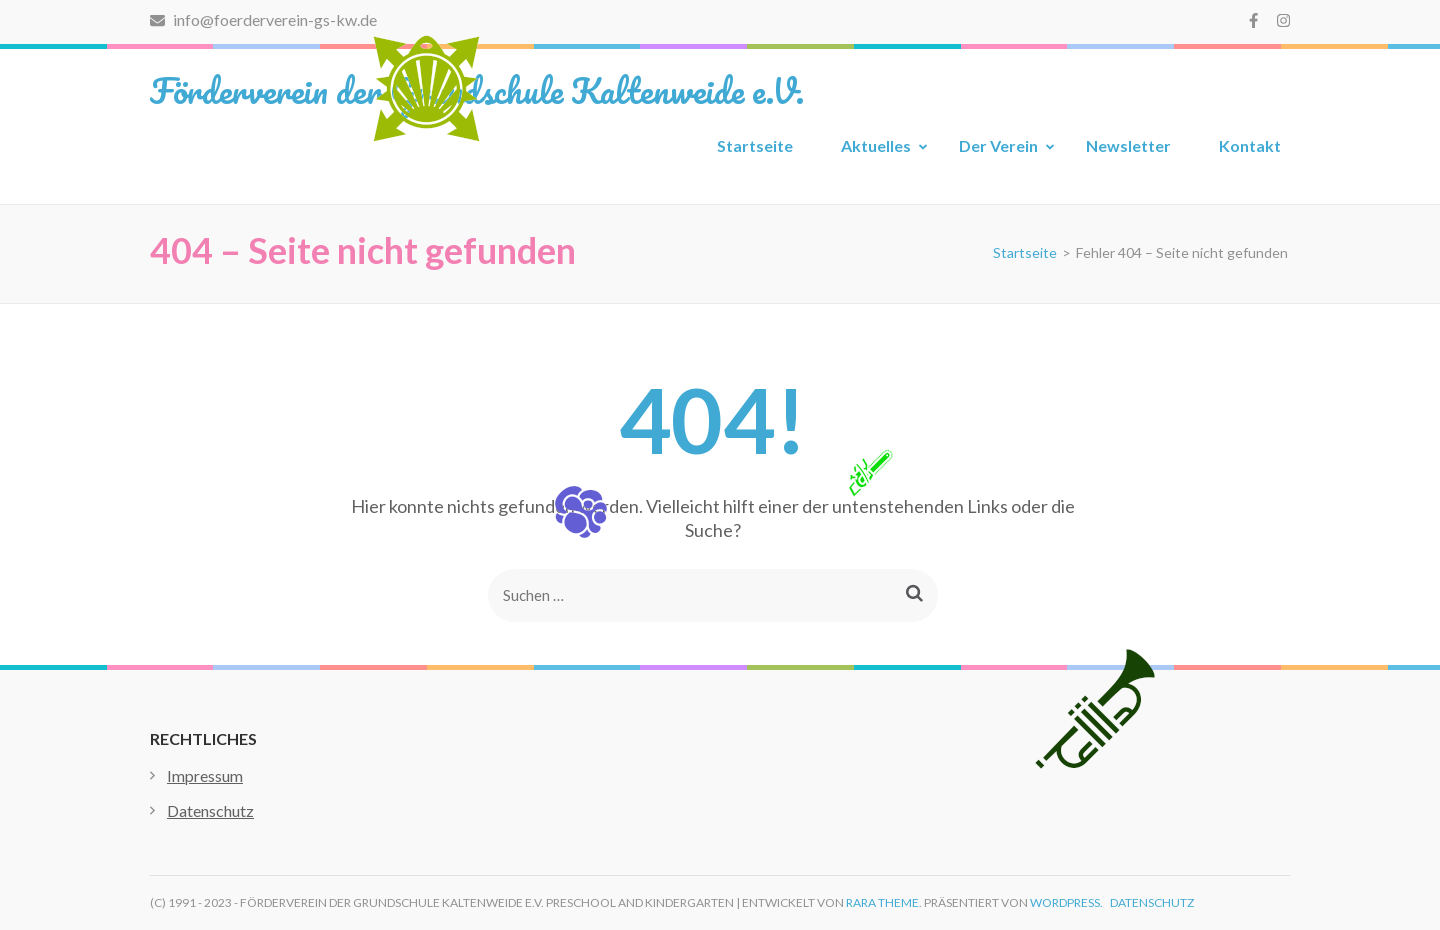 The width and height of the screenshot is (1440, 930). Describe the element at coordinates (581, 512) in the screenshot. I see `indicates an organic or biological enemy type` at that location.